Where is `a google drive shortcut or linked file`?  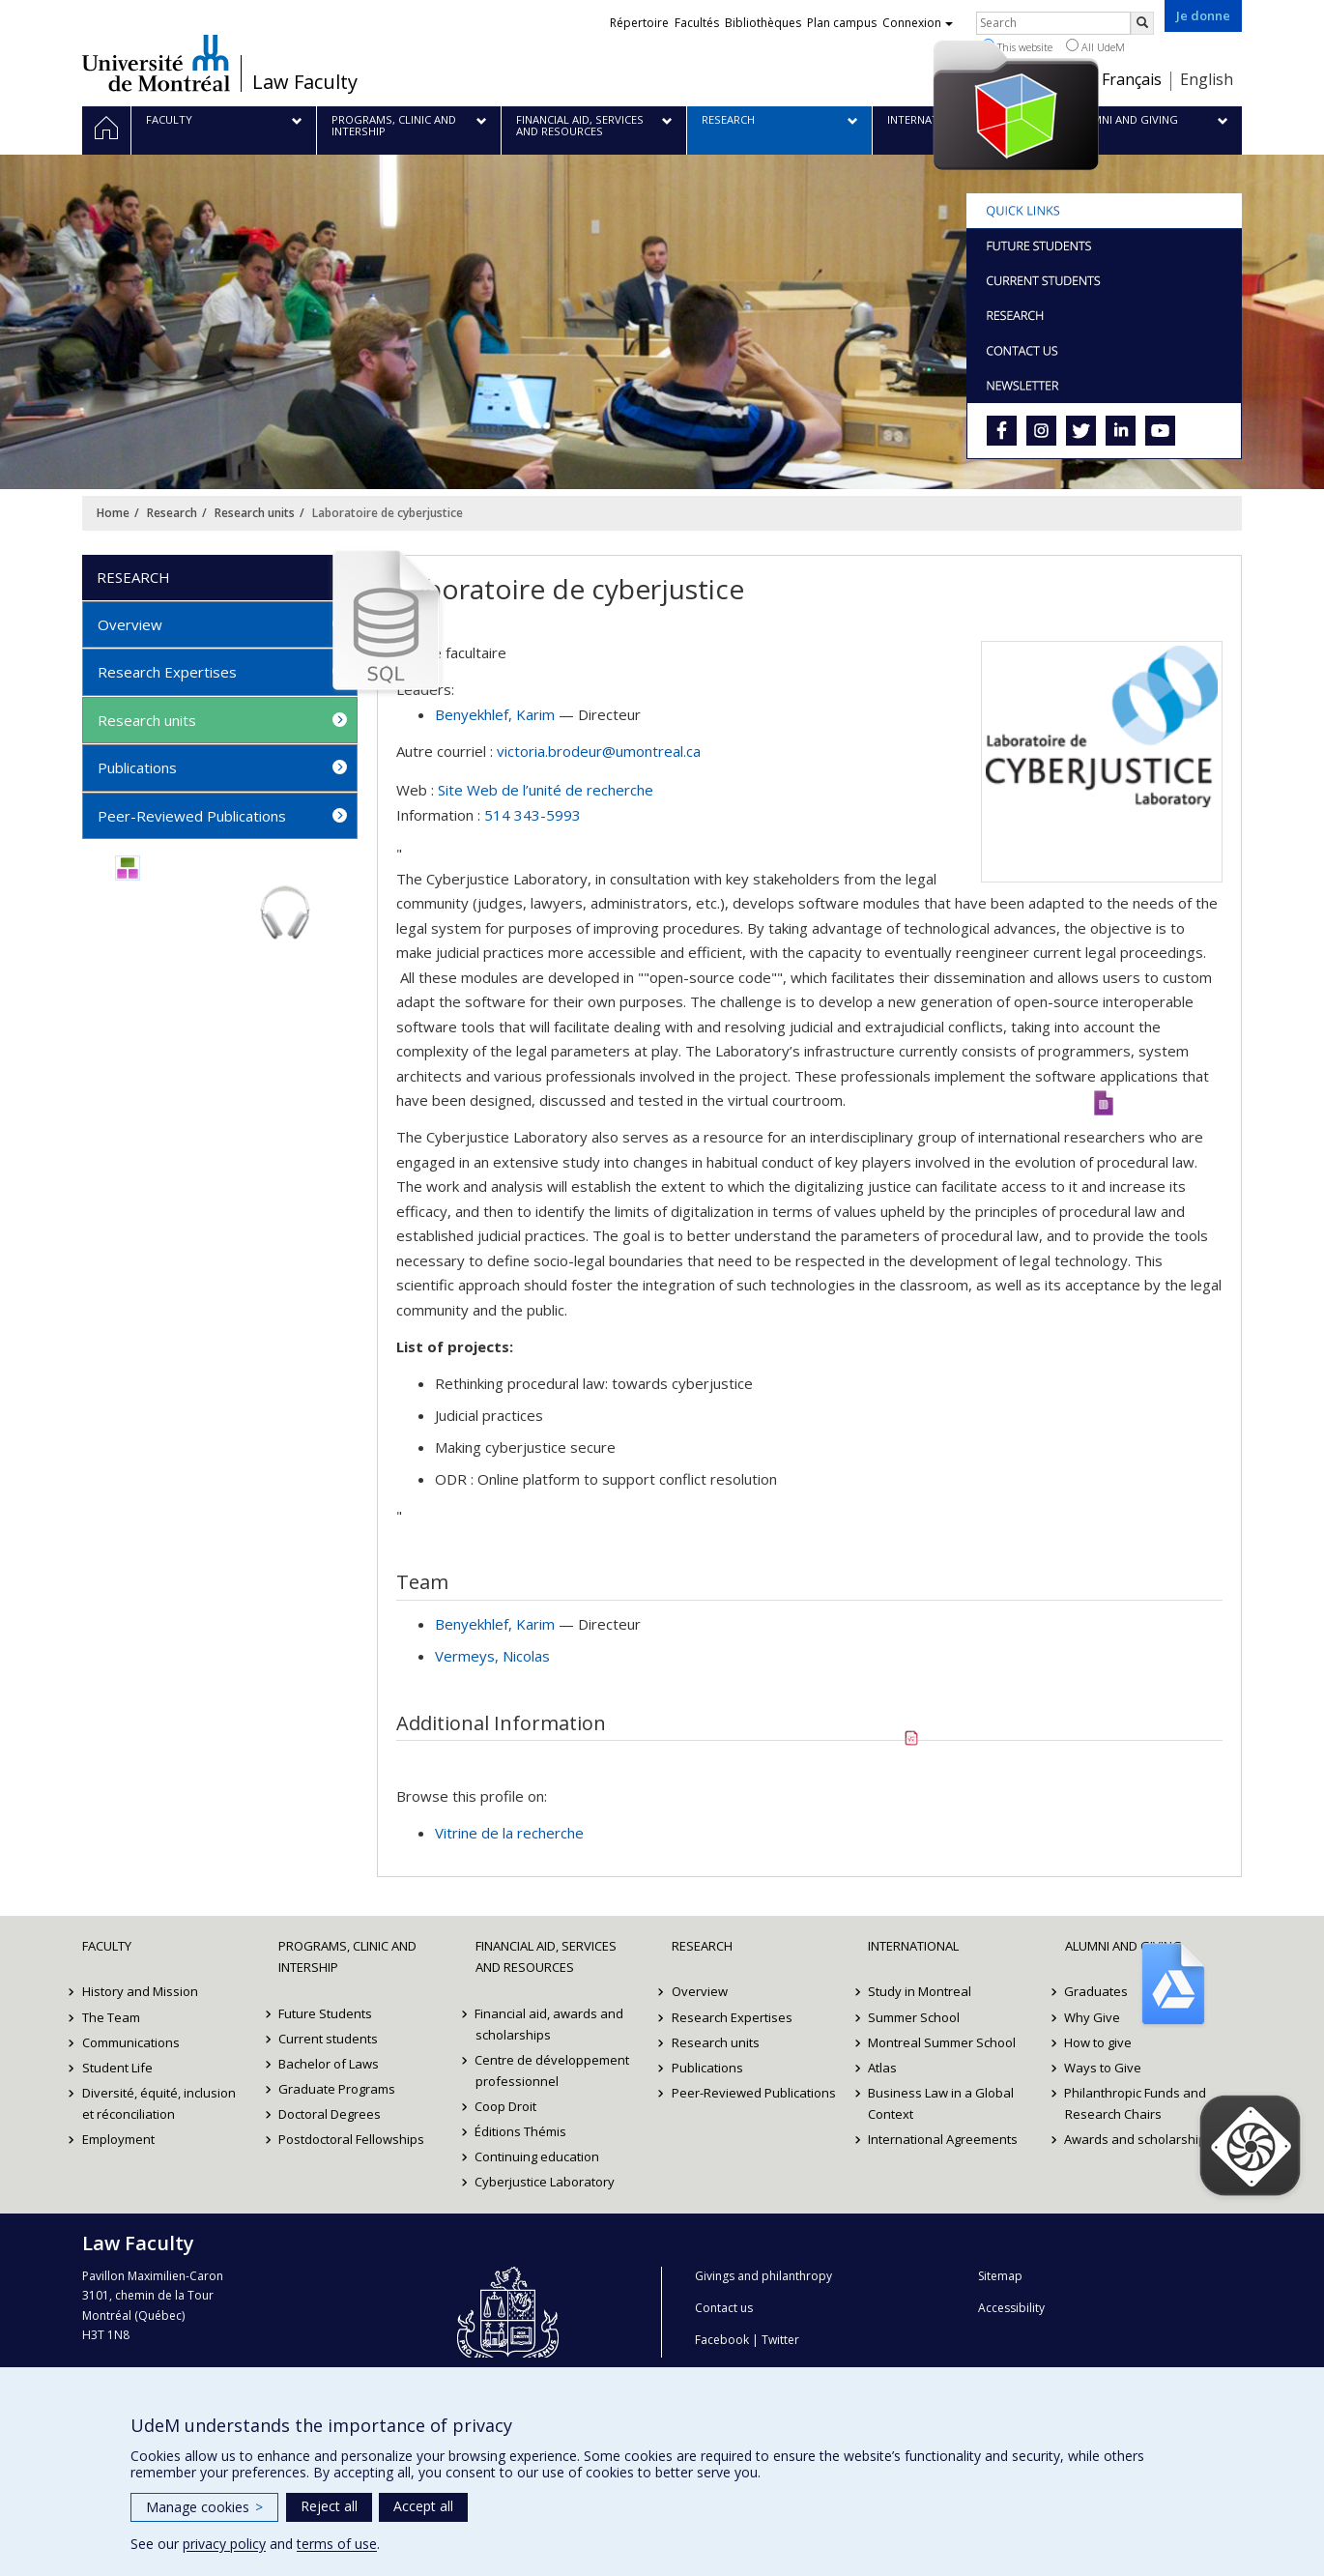
a google drive shortcut or linked file is located at coordinates (1173, 1985).